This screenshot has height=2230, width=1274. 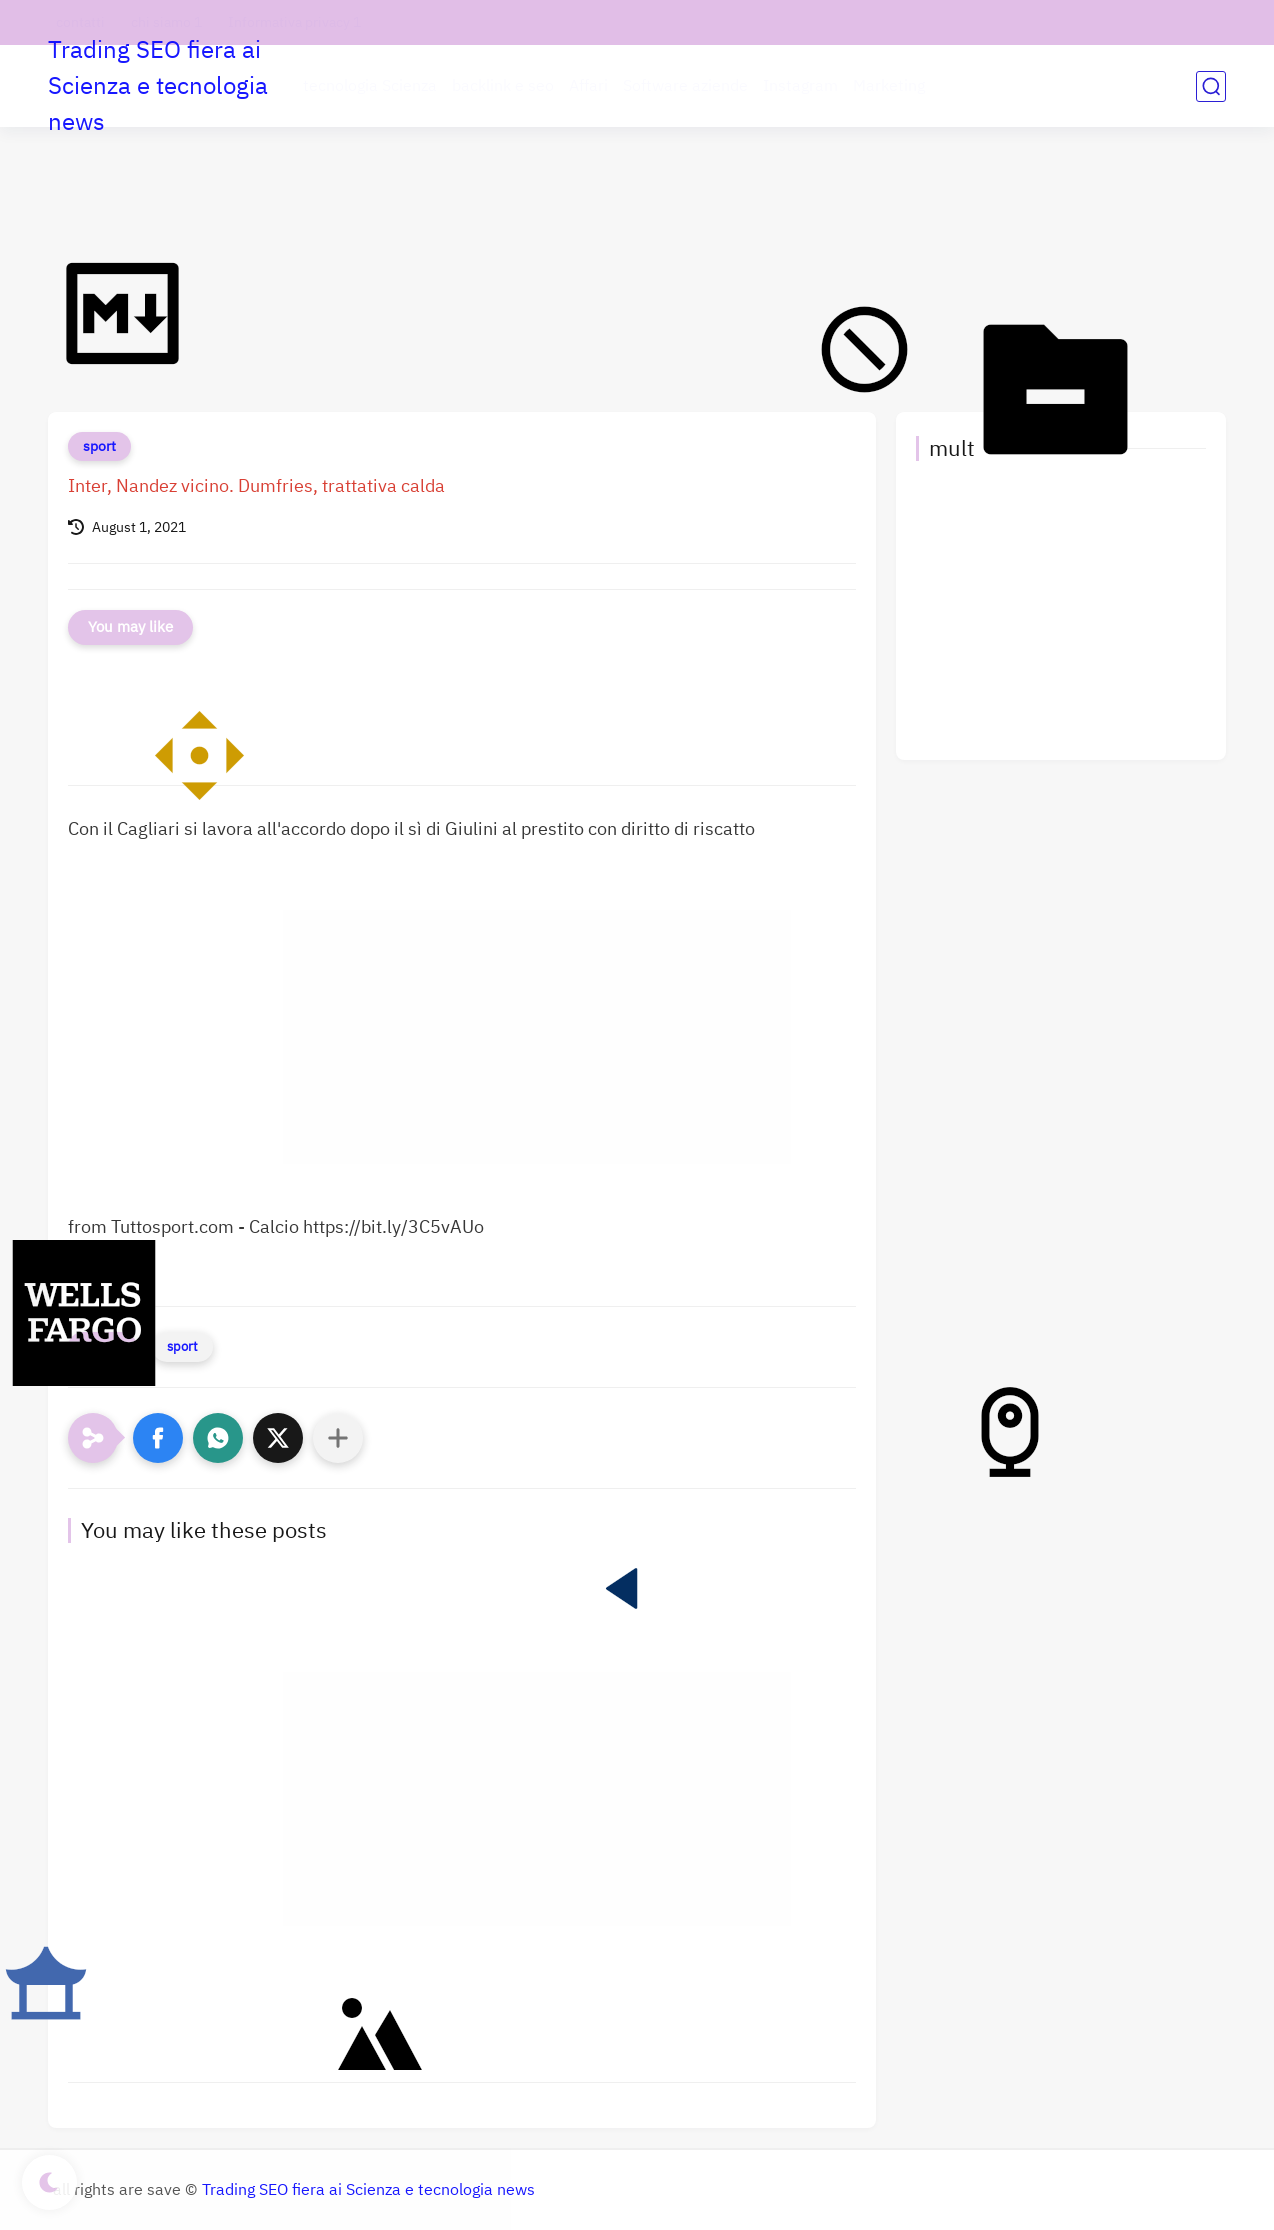 I want to click on switch to landscape photo mode, so click(x=378, y=2034).